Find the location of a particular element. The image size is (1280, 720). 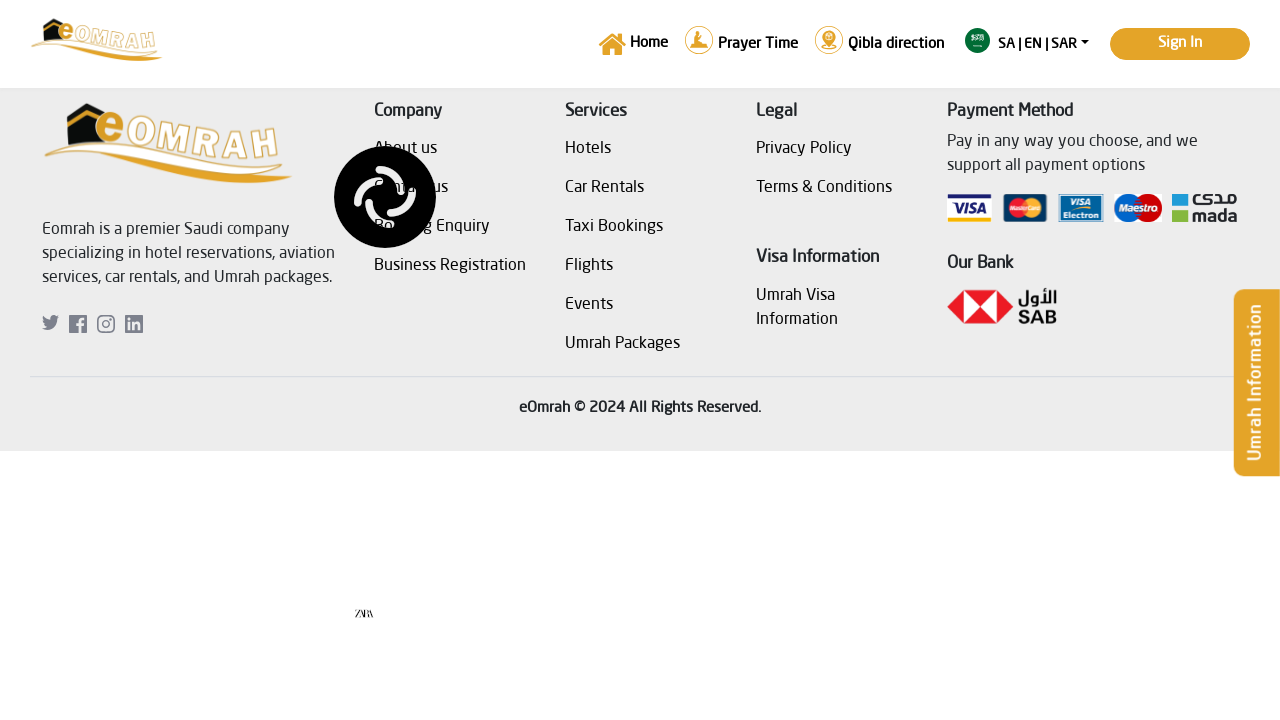

open Element messaging app is located at coordinates (385, 197).